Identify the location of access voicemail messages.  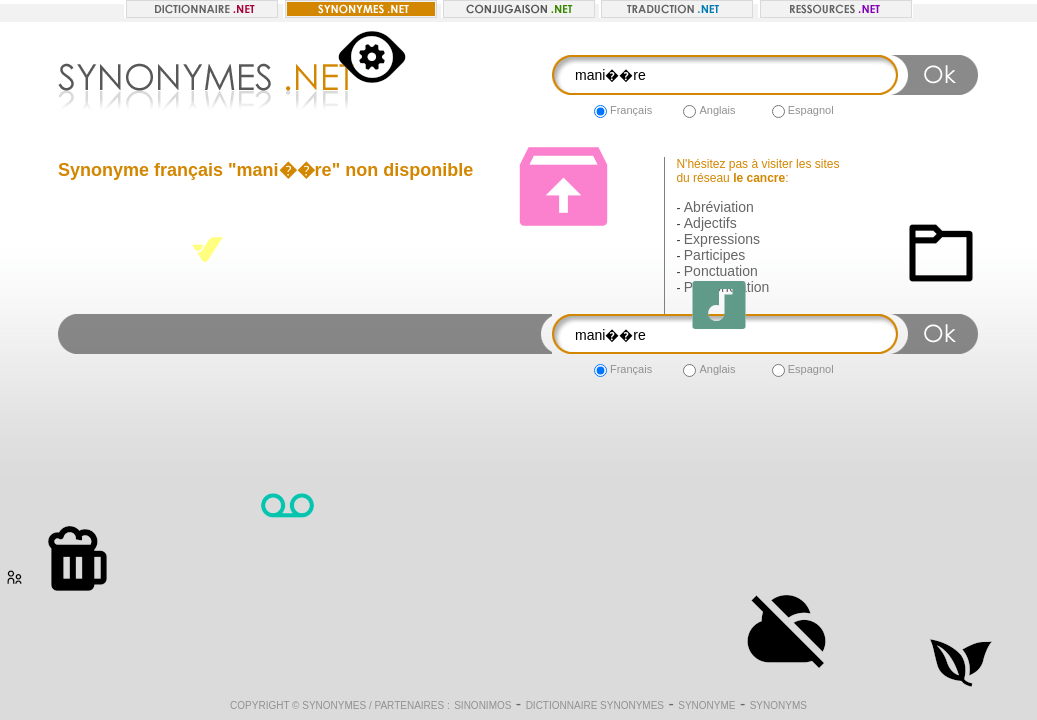
(287, 506).